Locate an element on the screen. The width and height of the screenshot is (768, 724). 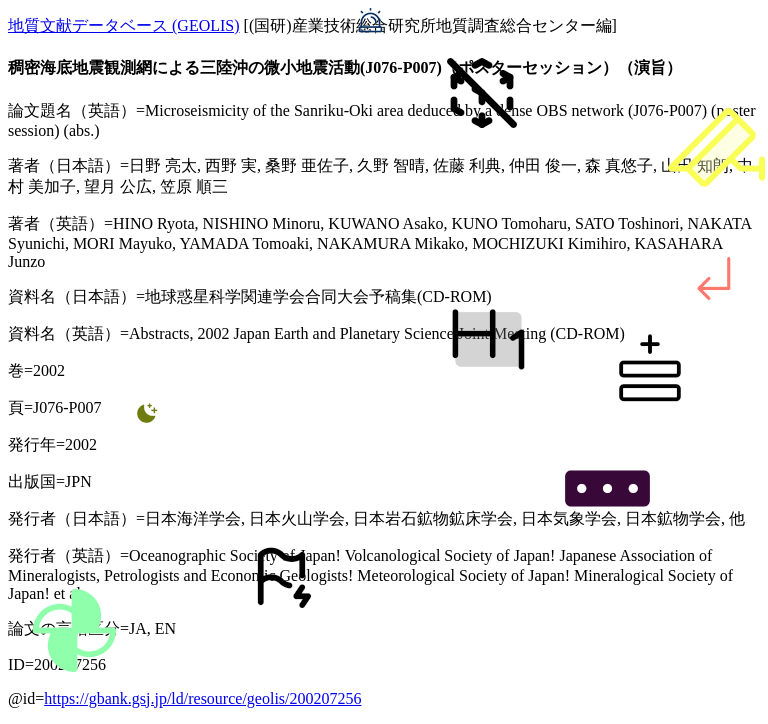
open more options menu is located at coordinates (607, 488).